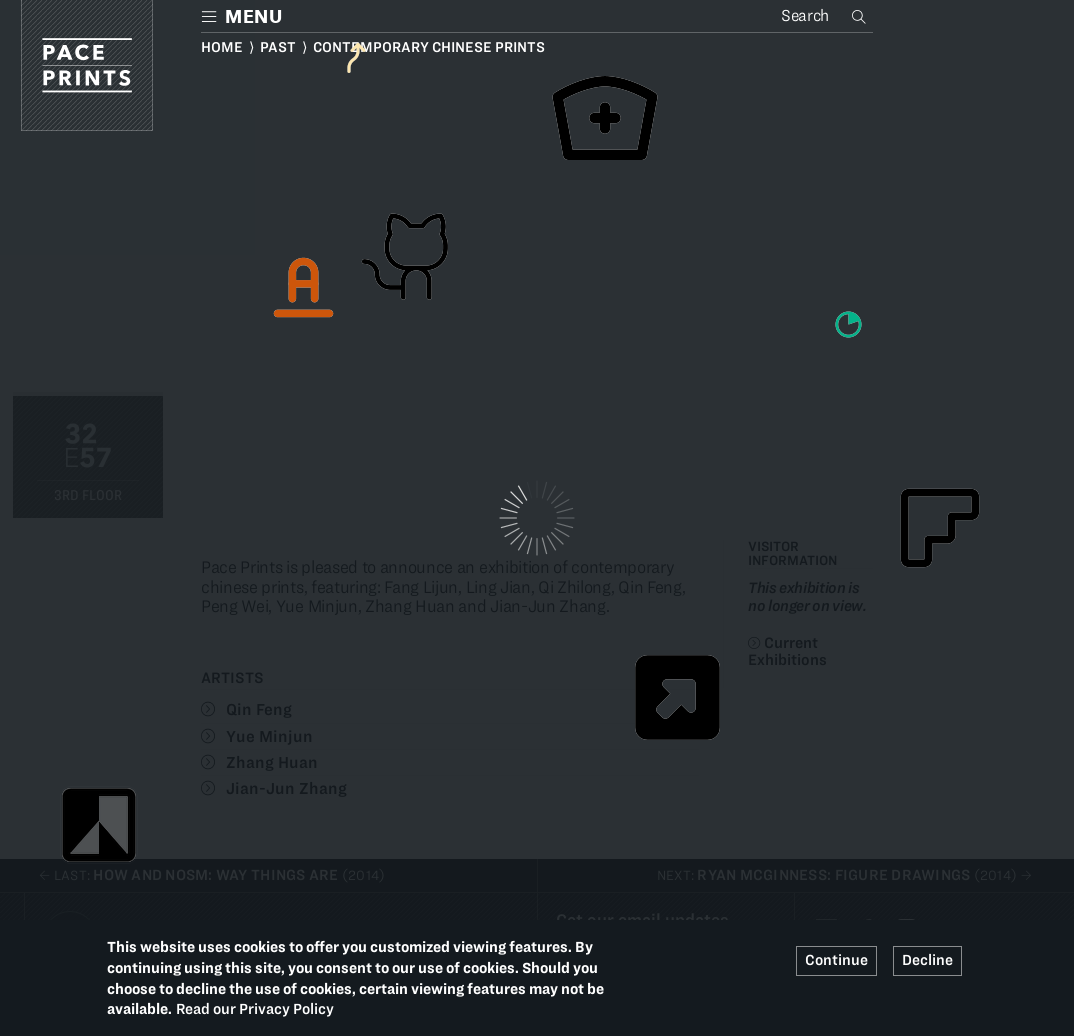 This screenshot has width=1074, height=1036. I want to click on apply black and white filter to image, so click(99, 825).